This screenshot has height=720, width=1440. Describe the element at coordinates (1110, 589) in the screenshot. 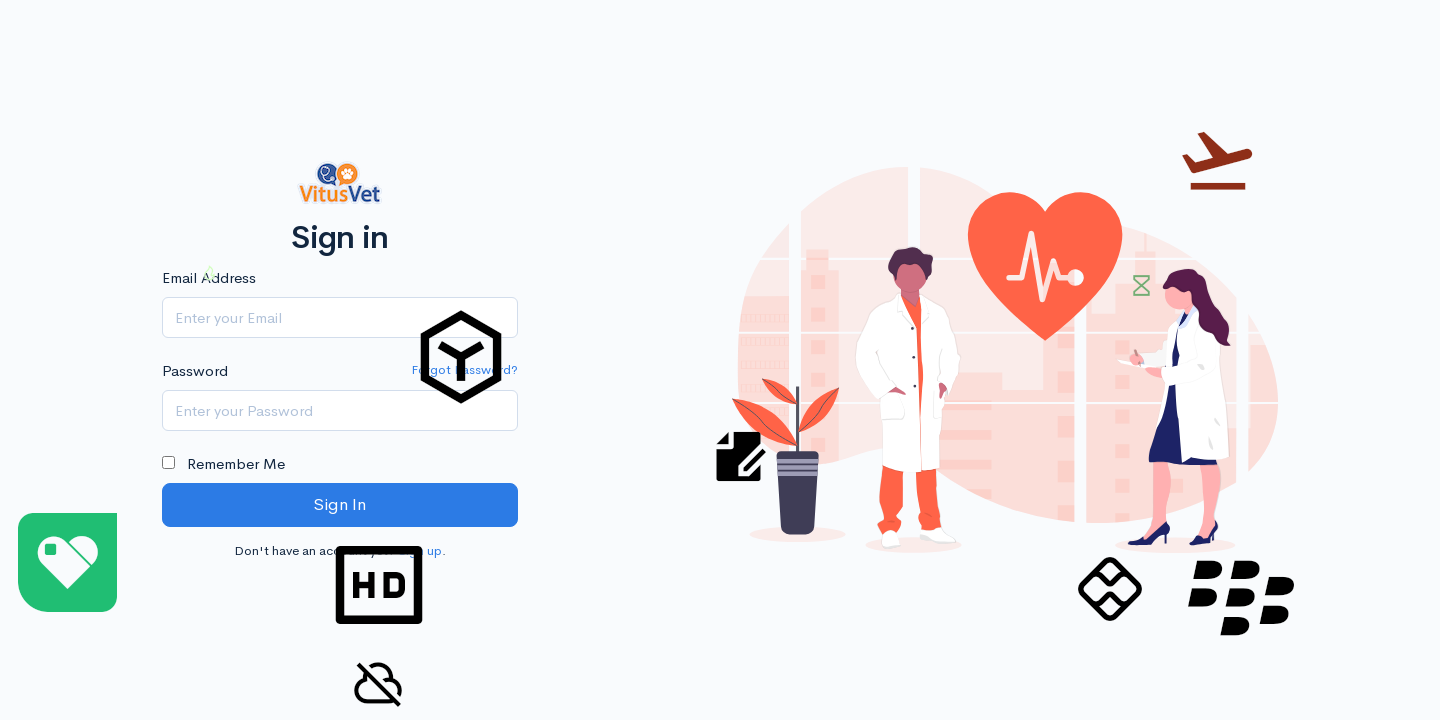

I see `pix instant payment logo` at that location.